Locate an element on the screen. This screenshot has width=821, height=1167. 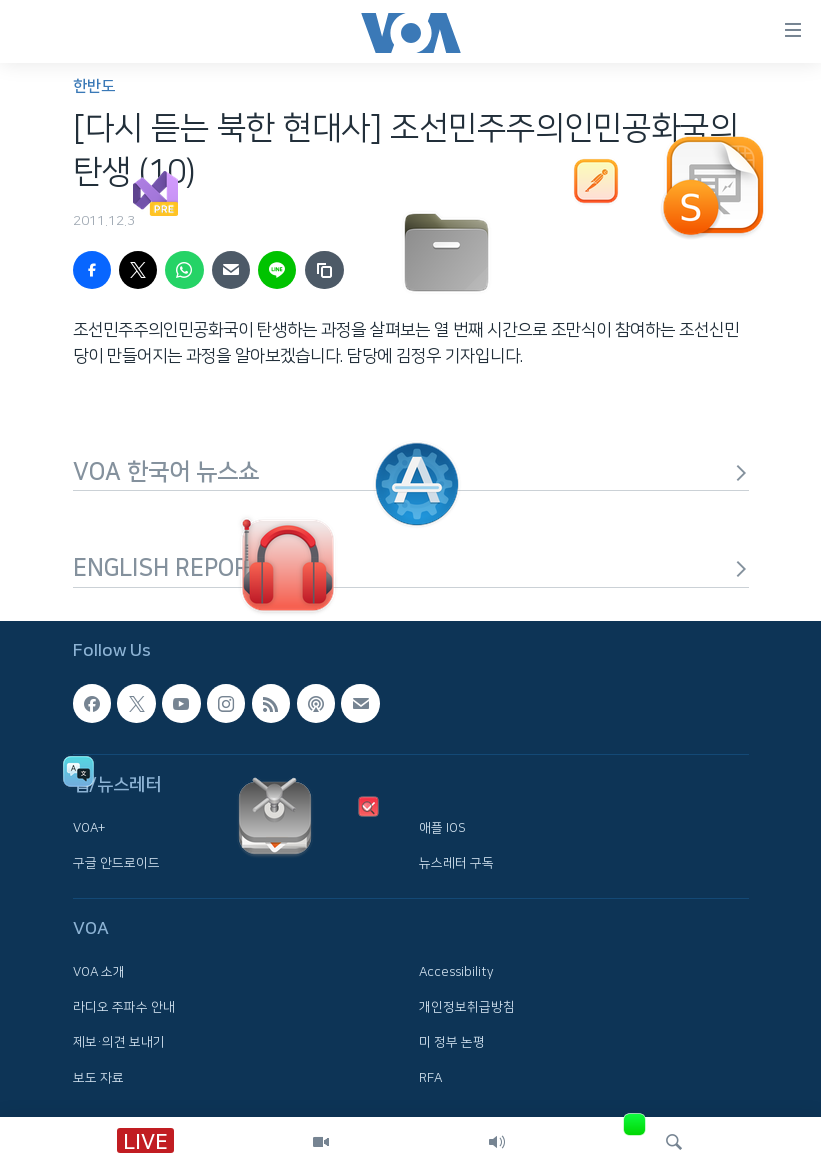
open the file manager application is located at coordinates (446, 252).